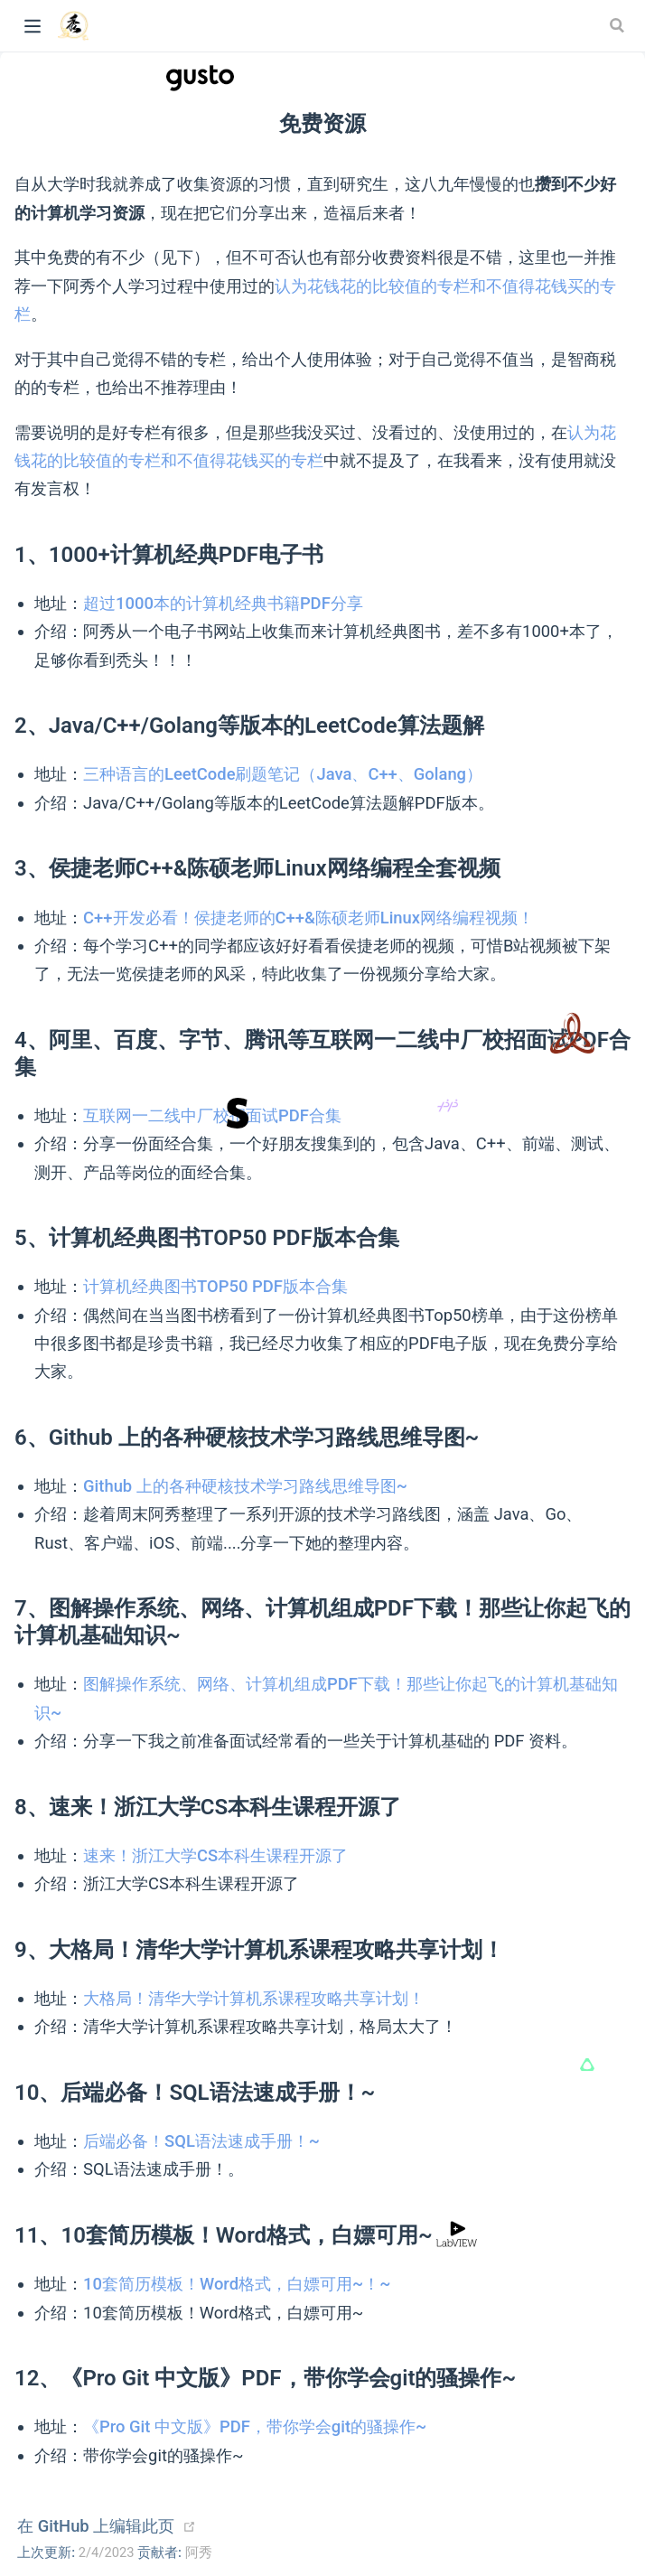 Image resolution: width=645 pixels, height=2576 pixels. What do you see at coordinates (200, 78) in the screenshot?
I see `access gusto payroll and HR services` at bounding box center [200, 78].